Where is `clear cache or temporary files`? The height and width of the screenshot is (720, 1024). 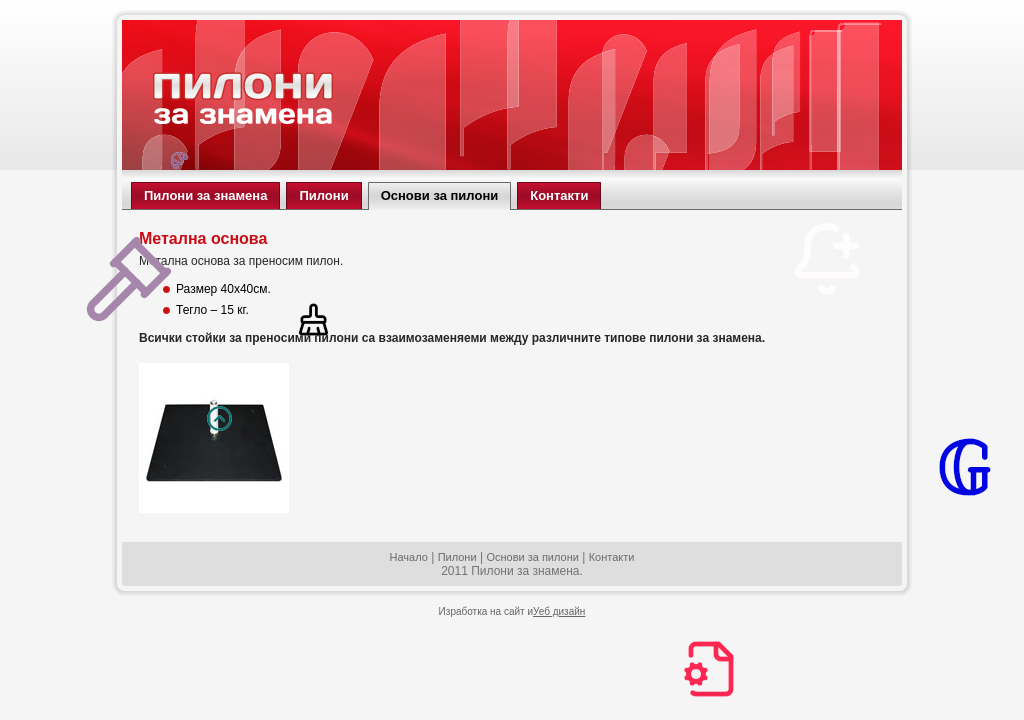
clear cache or temporary files is located at coordinates (313, 319).